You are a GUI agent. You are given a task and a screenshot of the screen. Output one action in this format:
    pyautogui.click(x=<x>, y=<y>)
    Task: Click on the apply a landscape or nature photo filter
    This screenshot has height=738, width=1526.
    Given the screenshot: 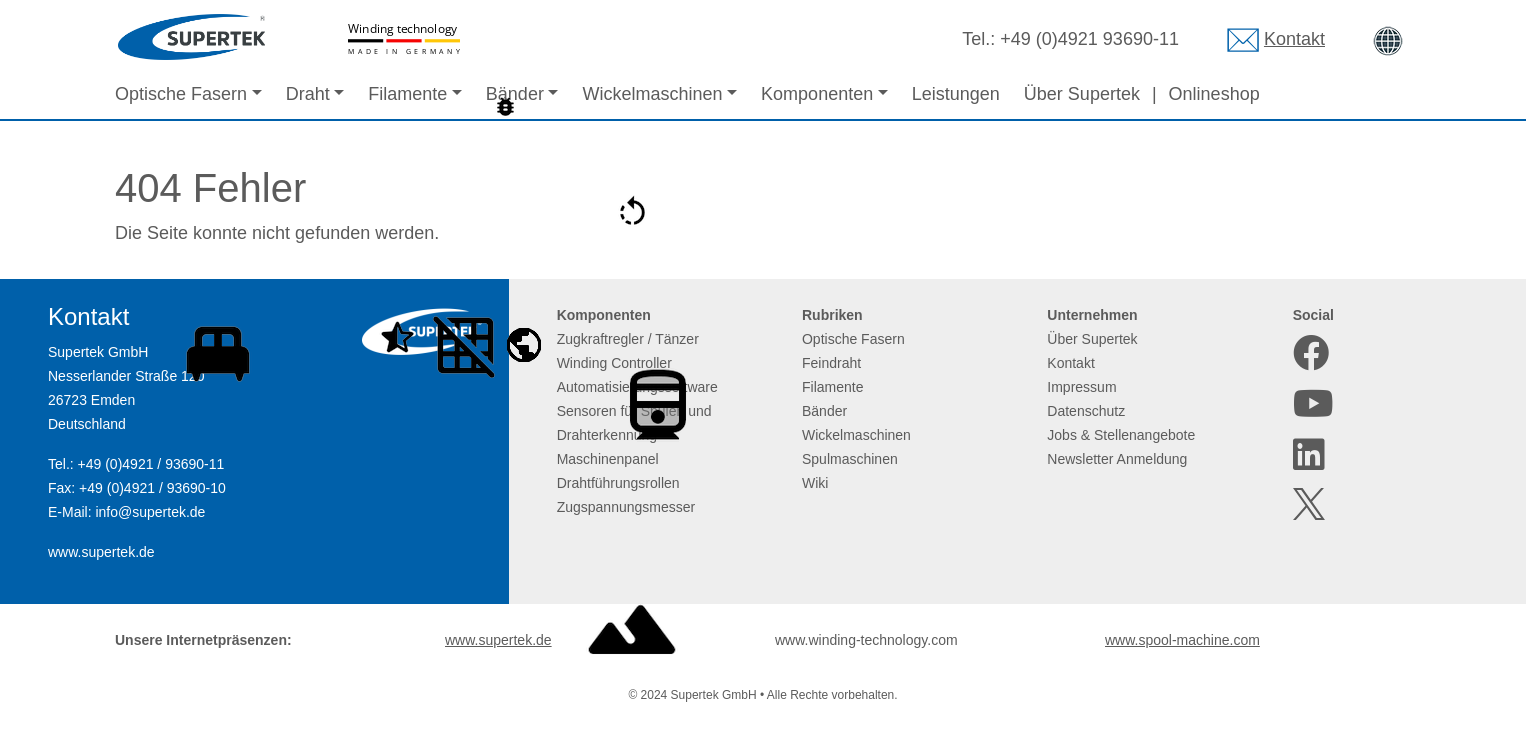 What is the action you would take?
    pyautogui.click(x=632, y=628)
    